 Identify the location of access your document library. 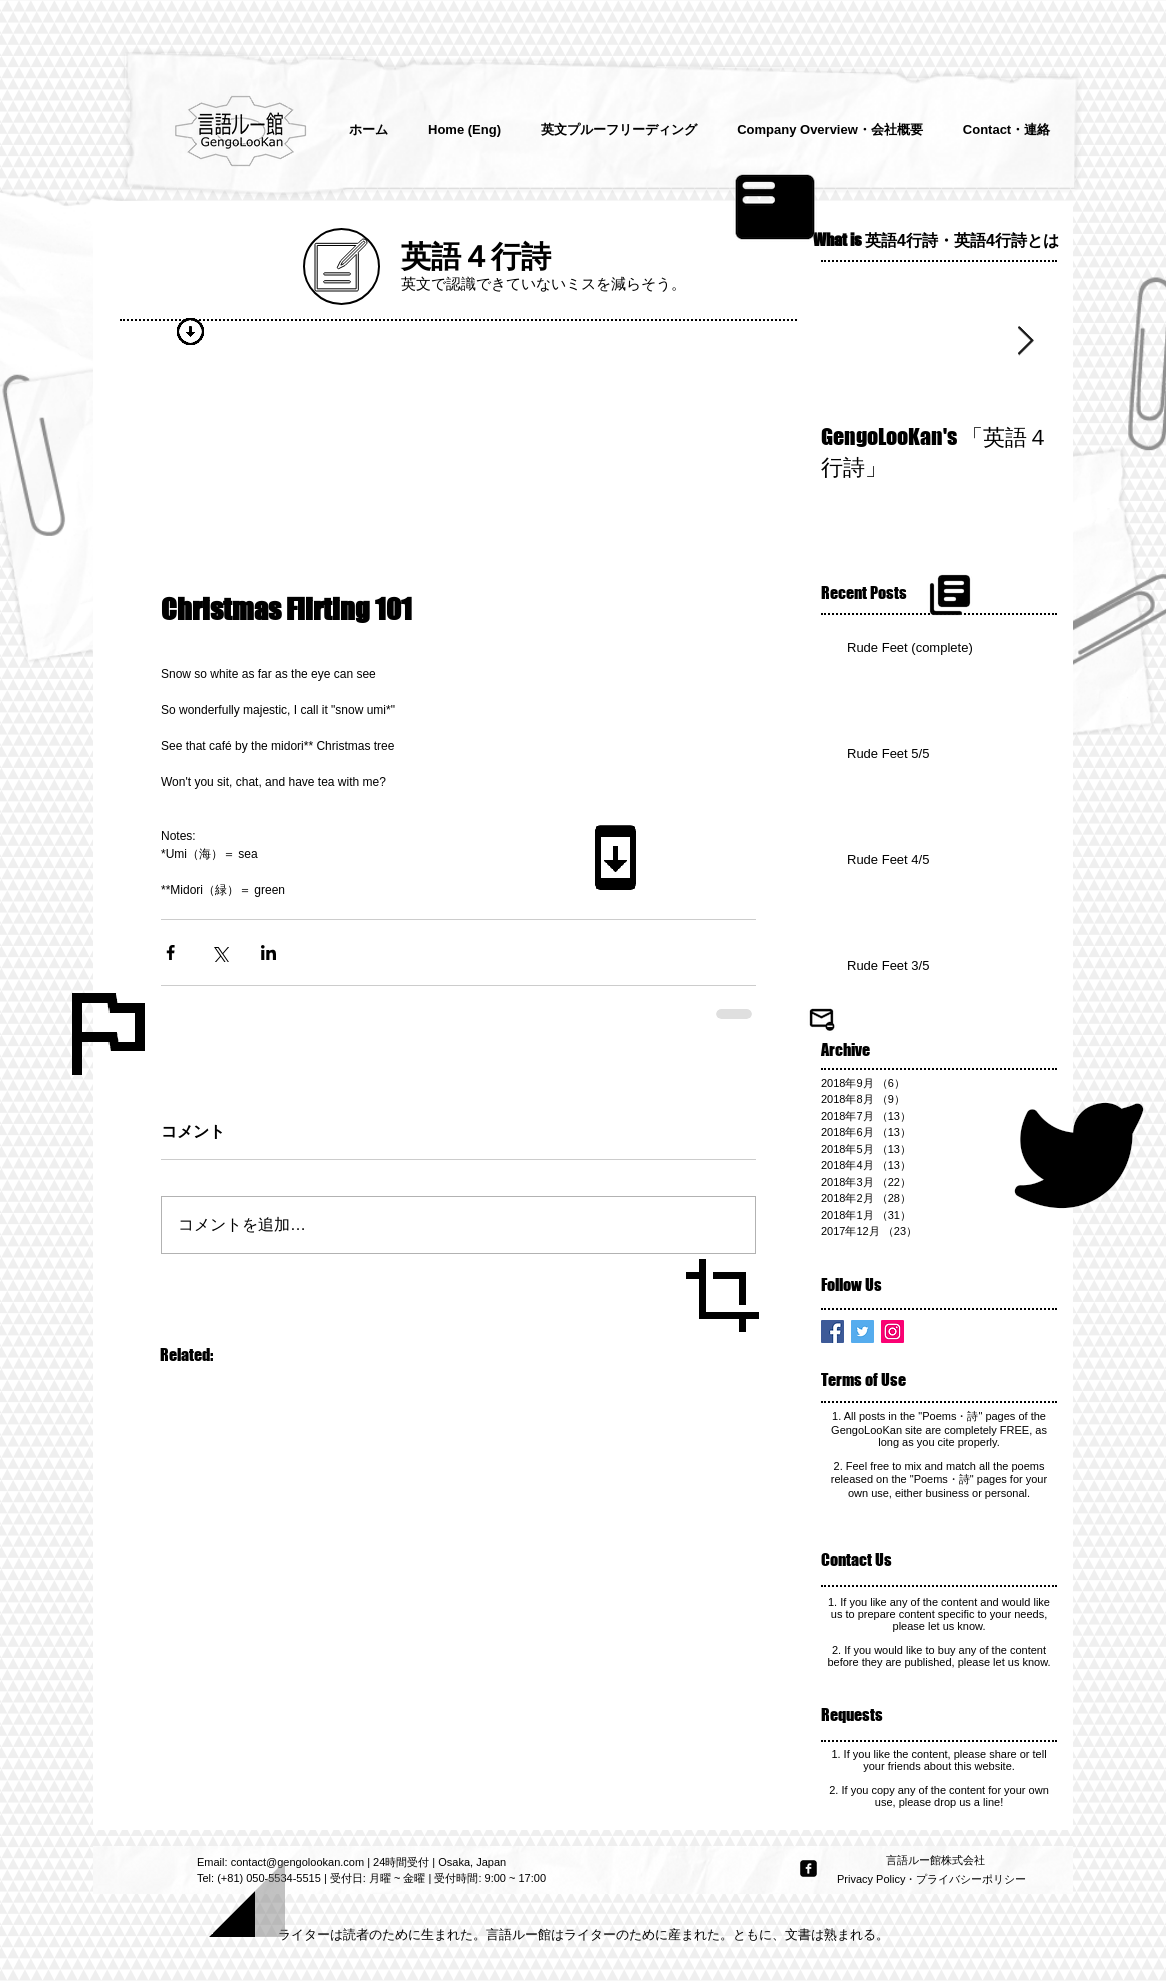
(950, 595).